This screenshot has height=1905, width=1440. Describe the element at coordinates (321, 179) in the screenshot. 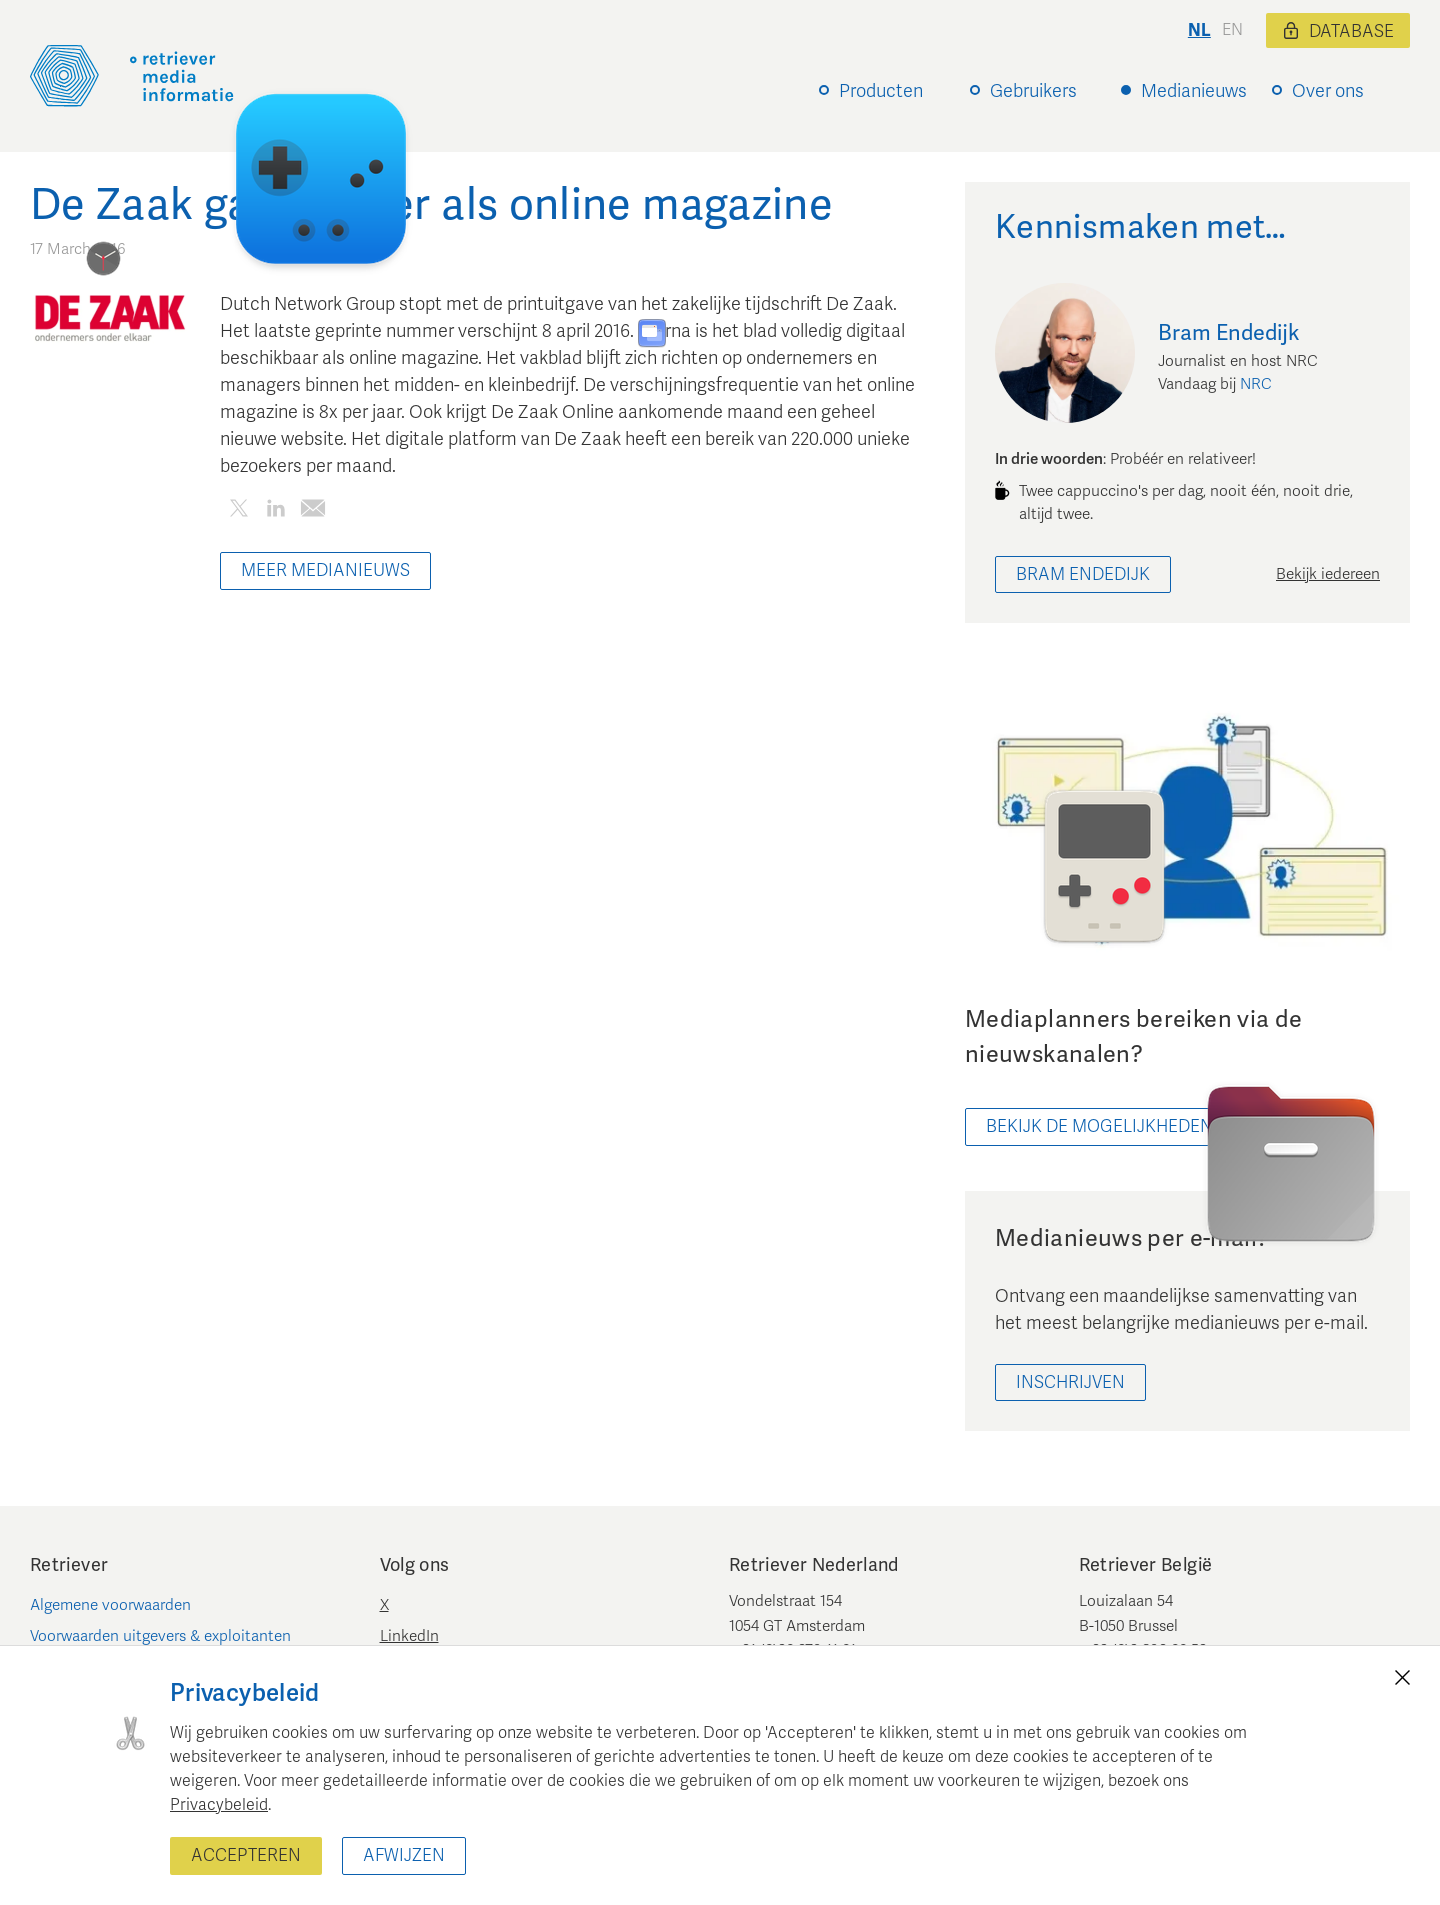

I see `launch mgba game boy advance emulator` at that location.